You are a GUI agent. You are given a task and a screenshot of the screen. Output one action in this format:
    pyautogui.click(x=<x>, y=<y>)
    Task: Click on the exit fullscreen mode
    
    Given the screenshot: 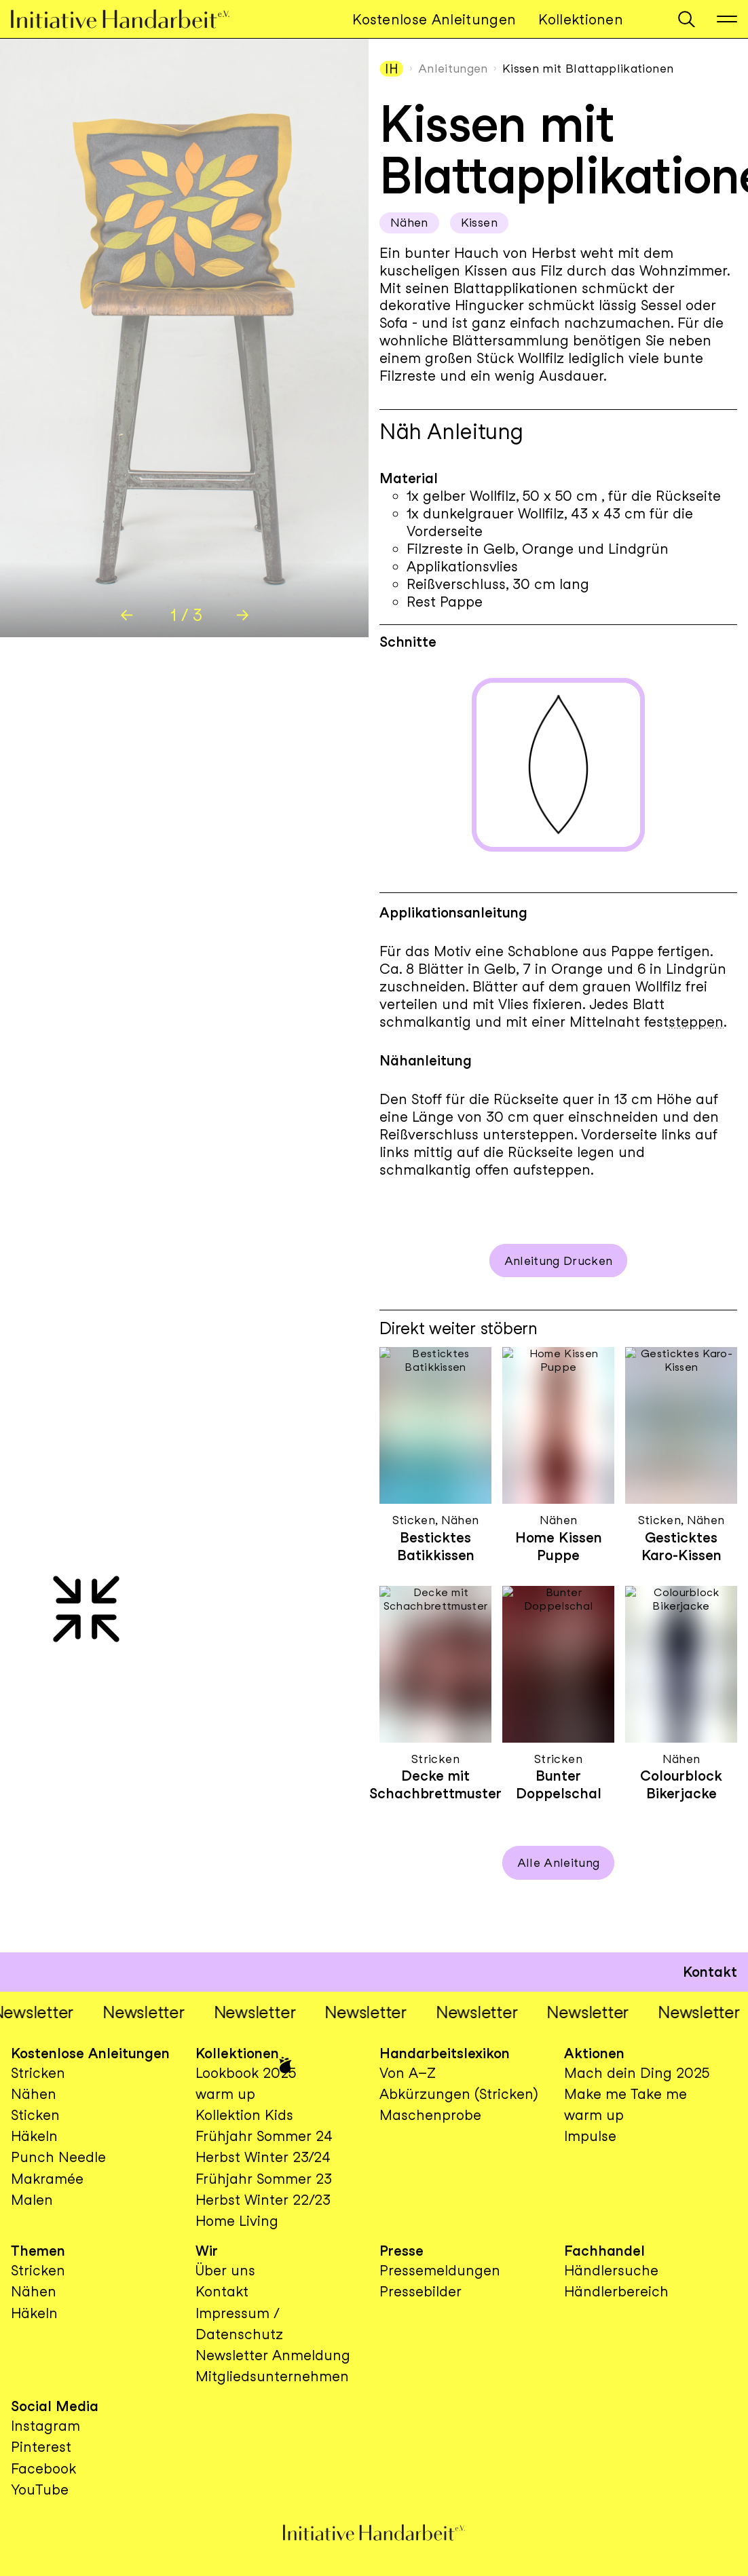 What is the action you would take?
    pyautogui.click(x=86, y=1609)
    